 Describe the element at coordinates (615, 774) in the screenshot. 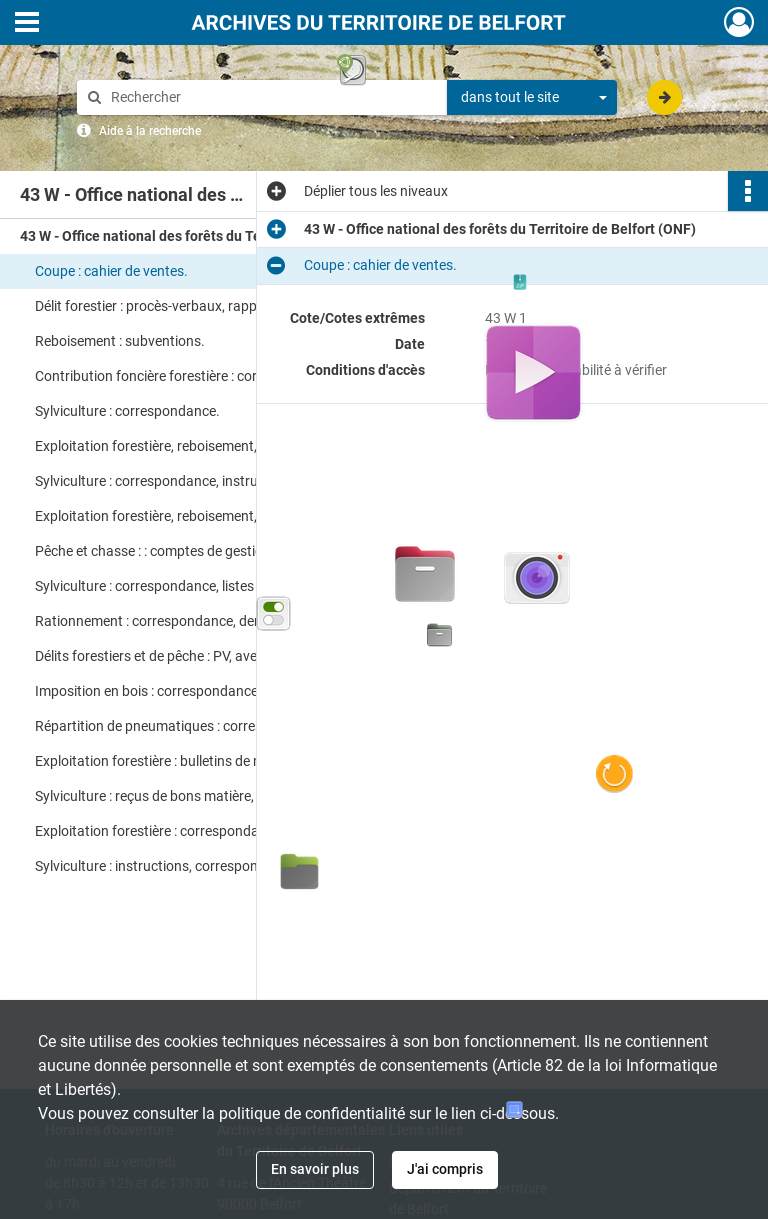

I see `restart the system` at that location.